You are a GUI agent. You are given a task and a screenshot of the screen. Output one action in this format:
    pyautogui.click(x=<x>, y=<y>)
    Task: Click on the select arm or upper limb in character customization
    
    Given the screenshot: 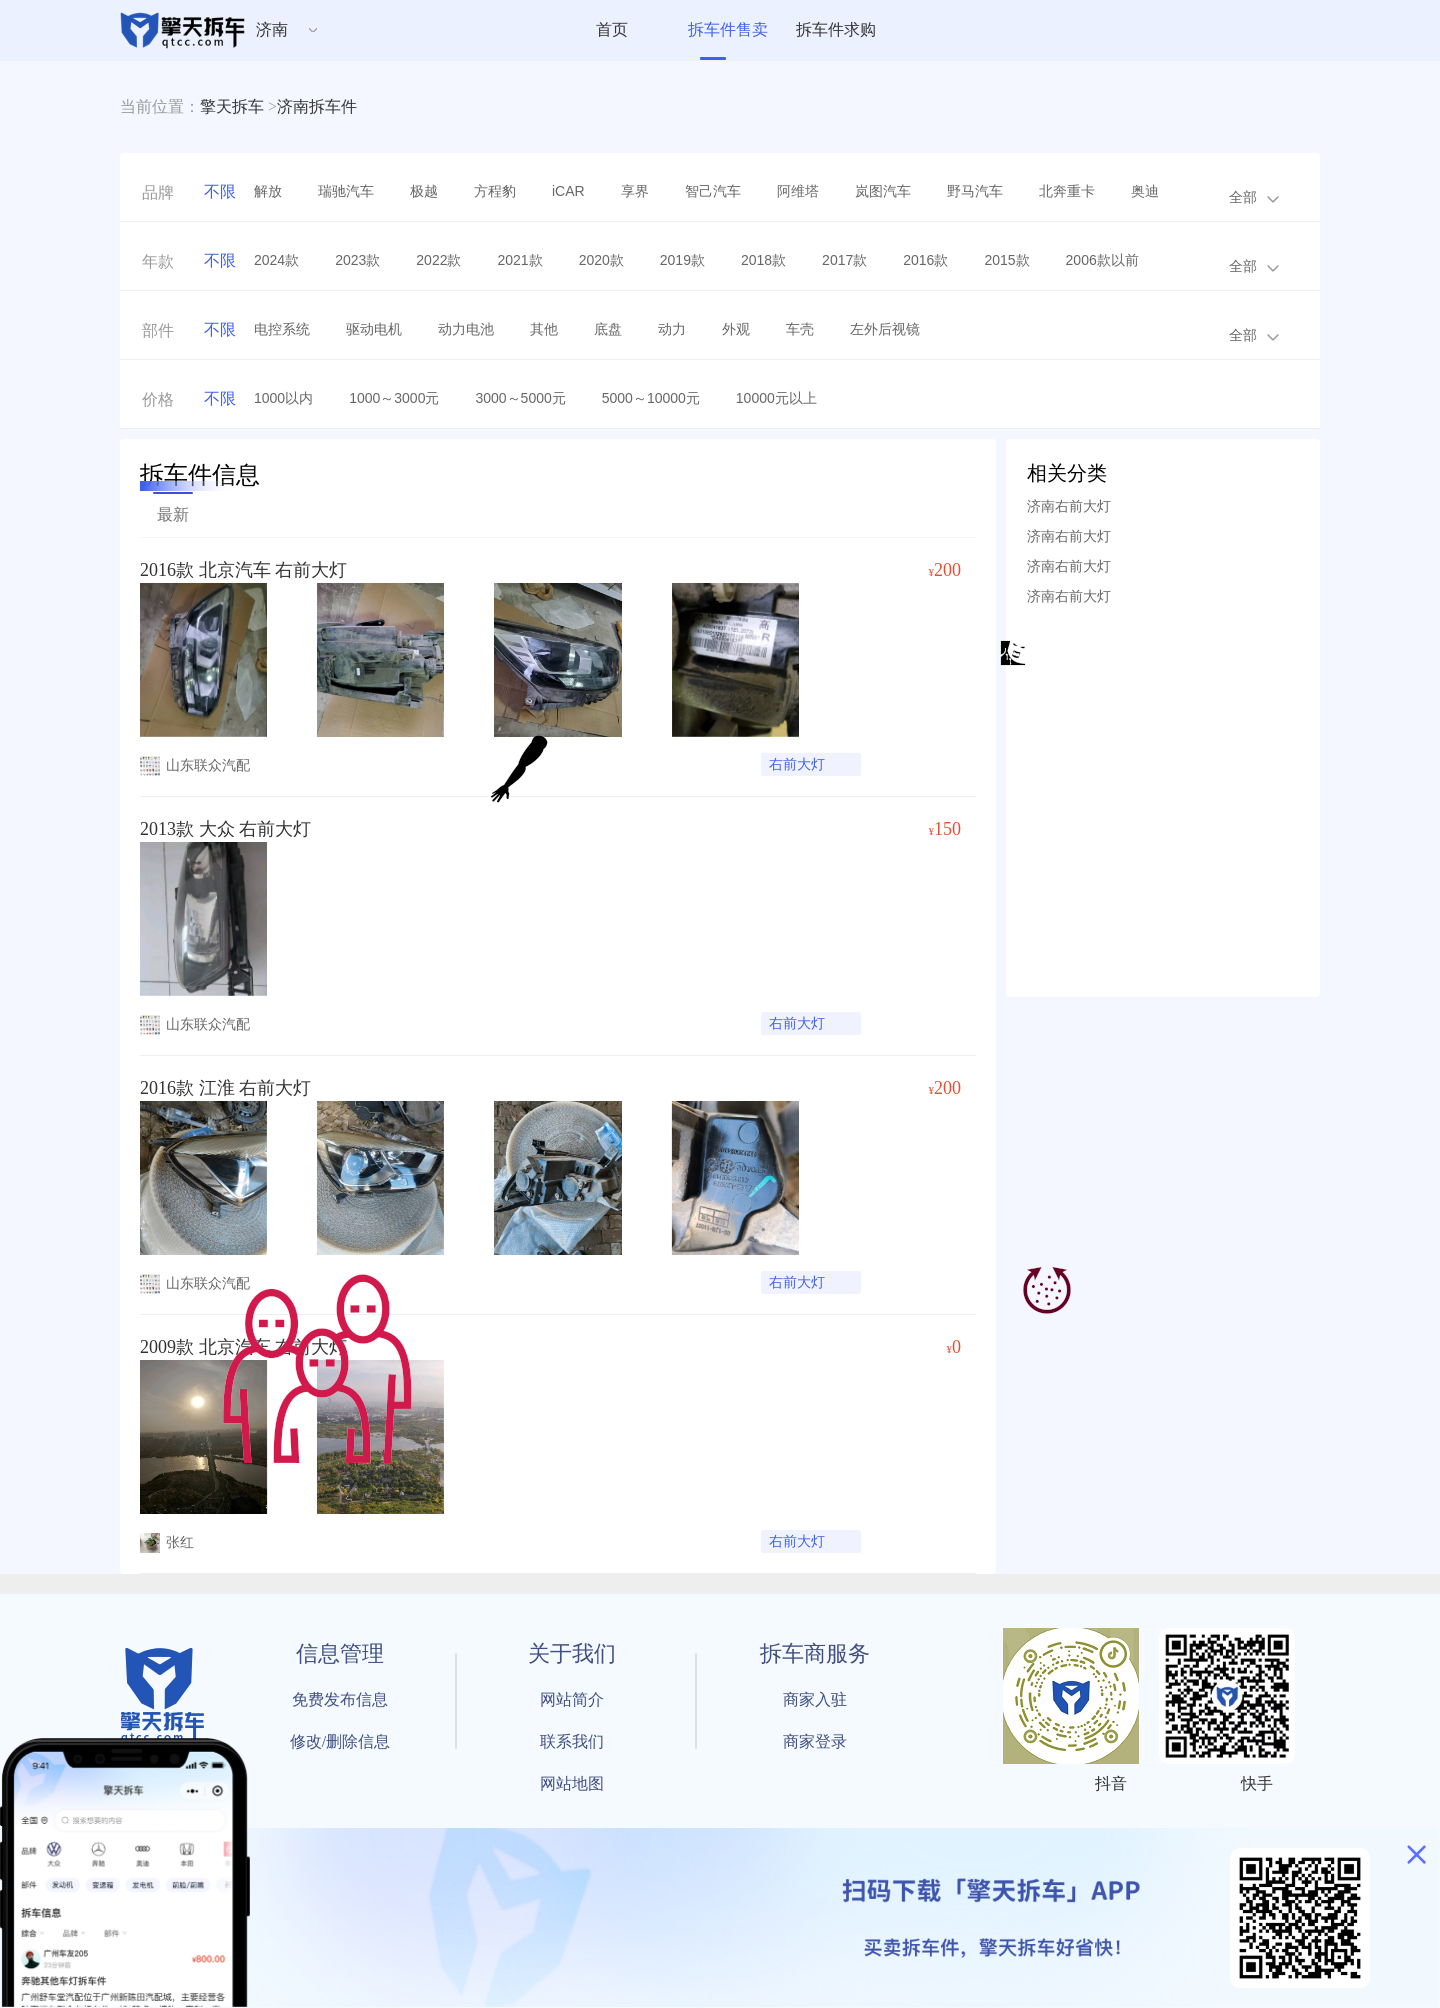 What is the action you would take?
    pyautogui.click(x=519, y=769)
    